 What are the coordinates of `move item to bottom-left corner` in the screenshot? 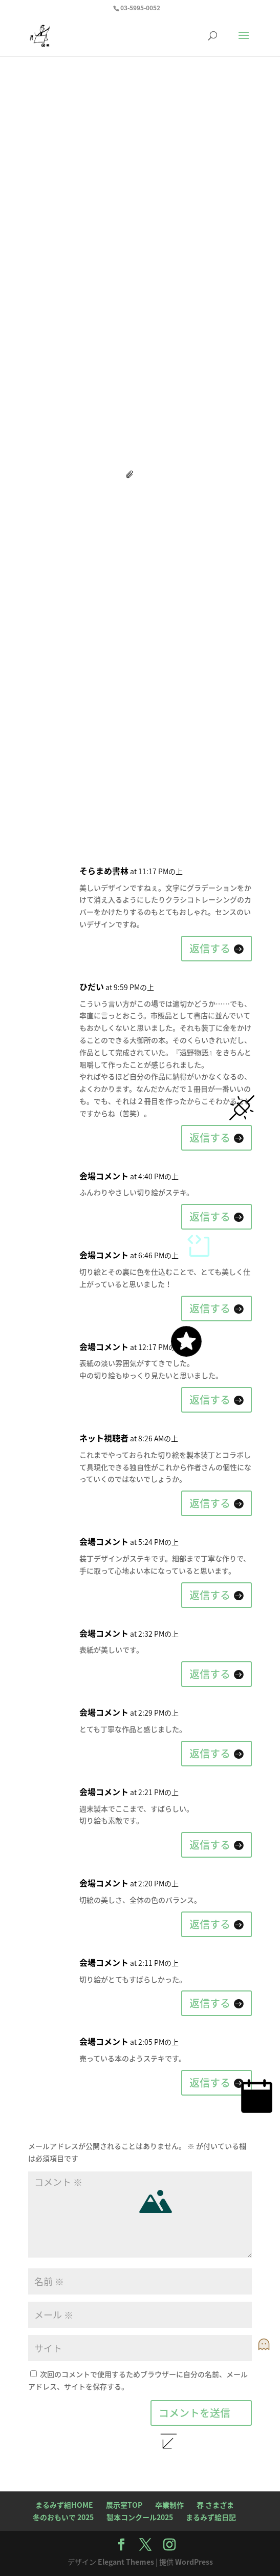 It's located at (168, 2441).